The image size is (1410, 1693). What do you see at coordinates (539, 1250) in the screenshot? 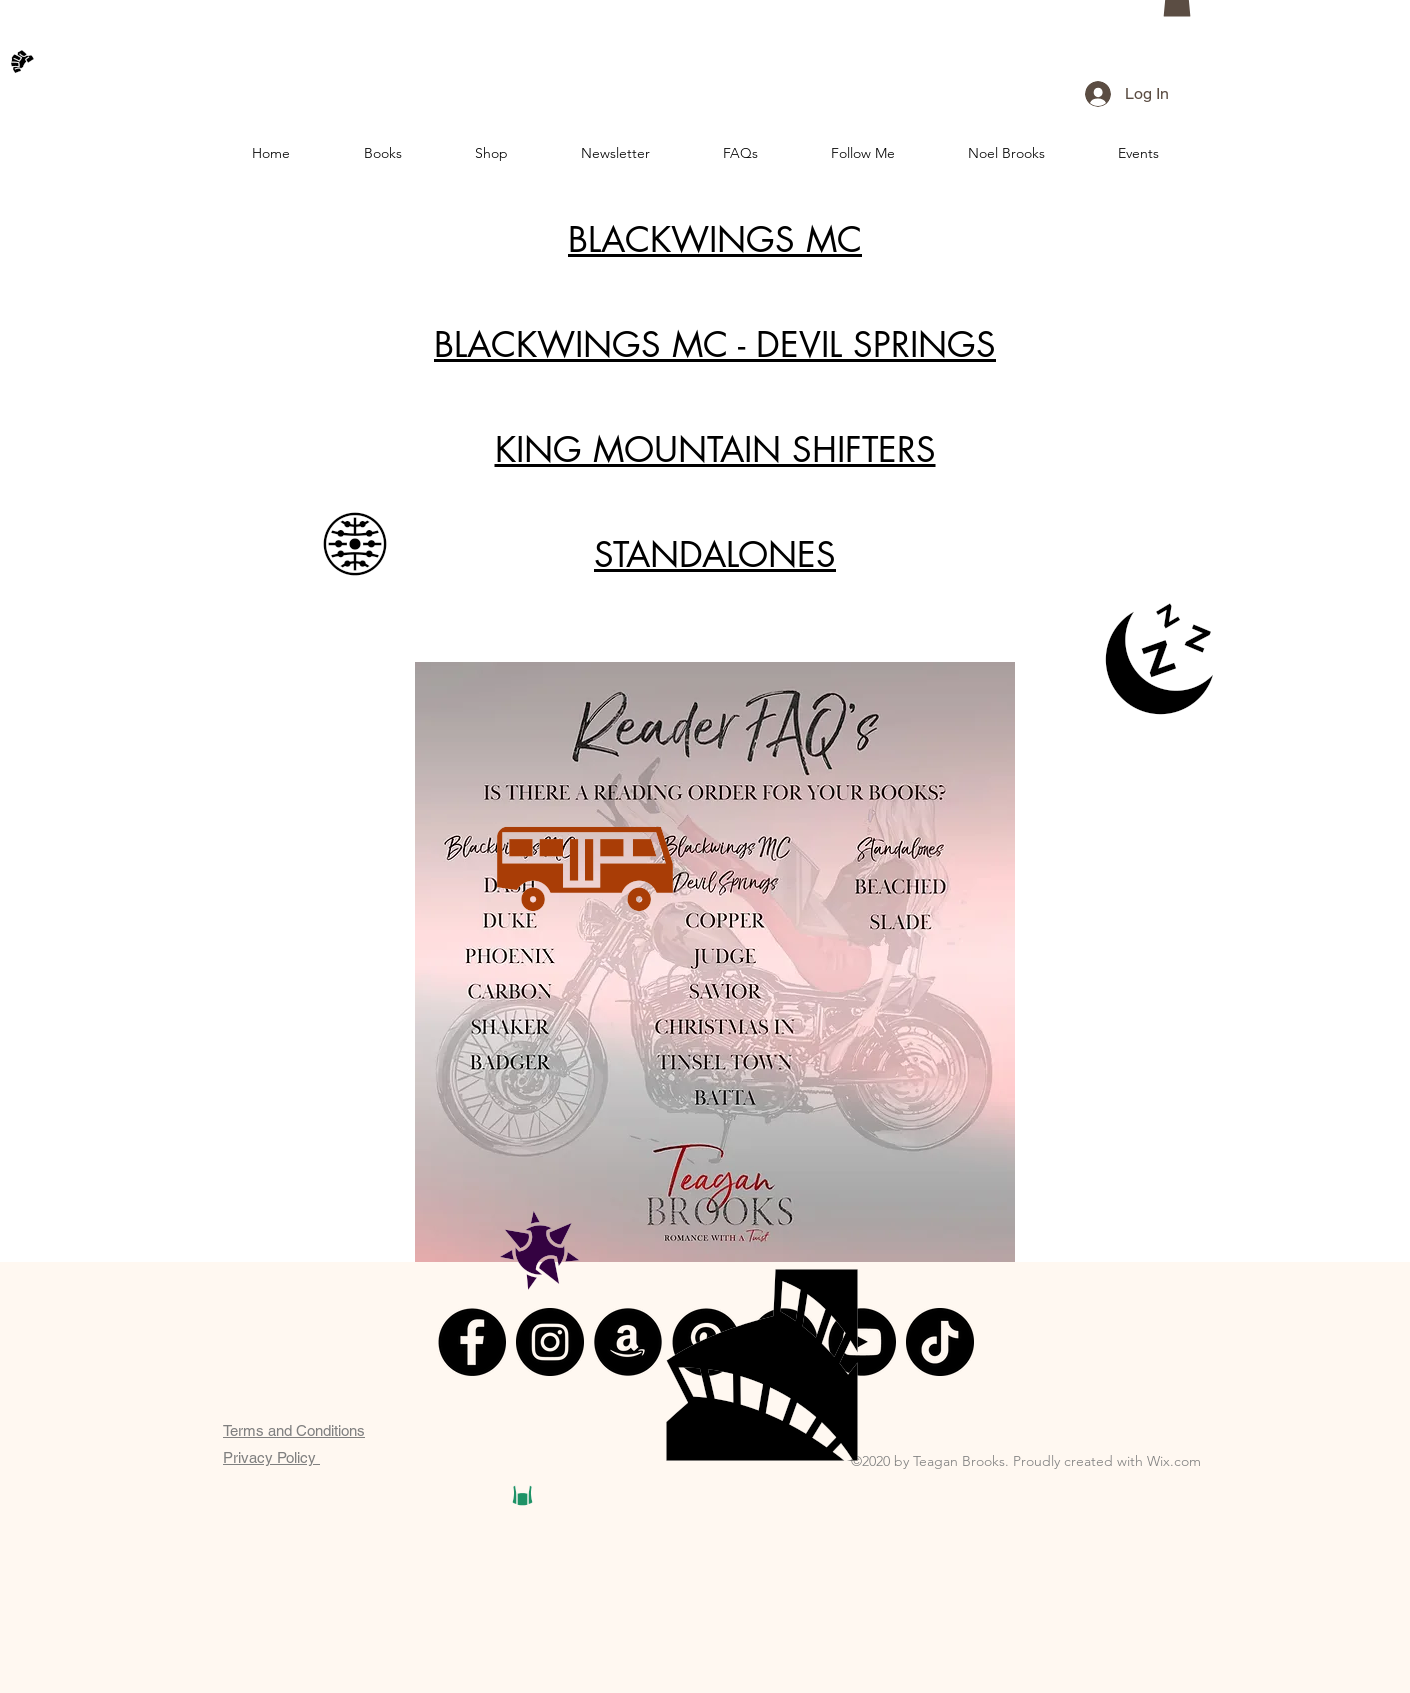
I see `select mace weapon in game inventory` at bounding box center [539, 1250].